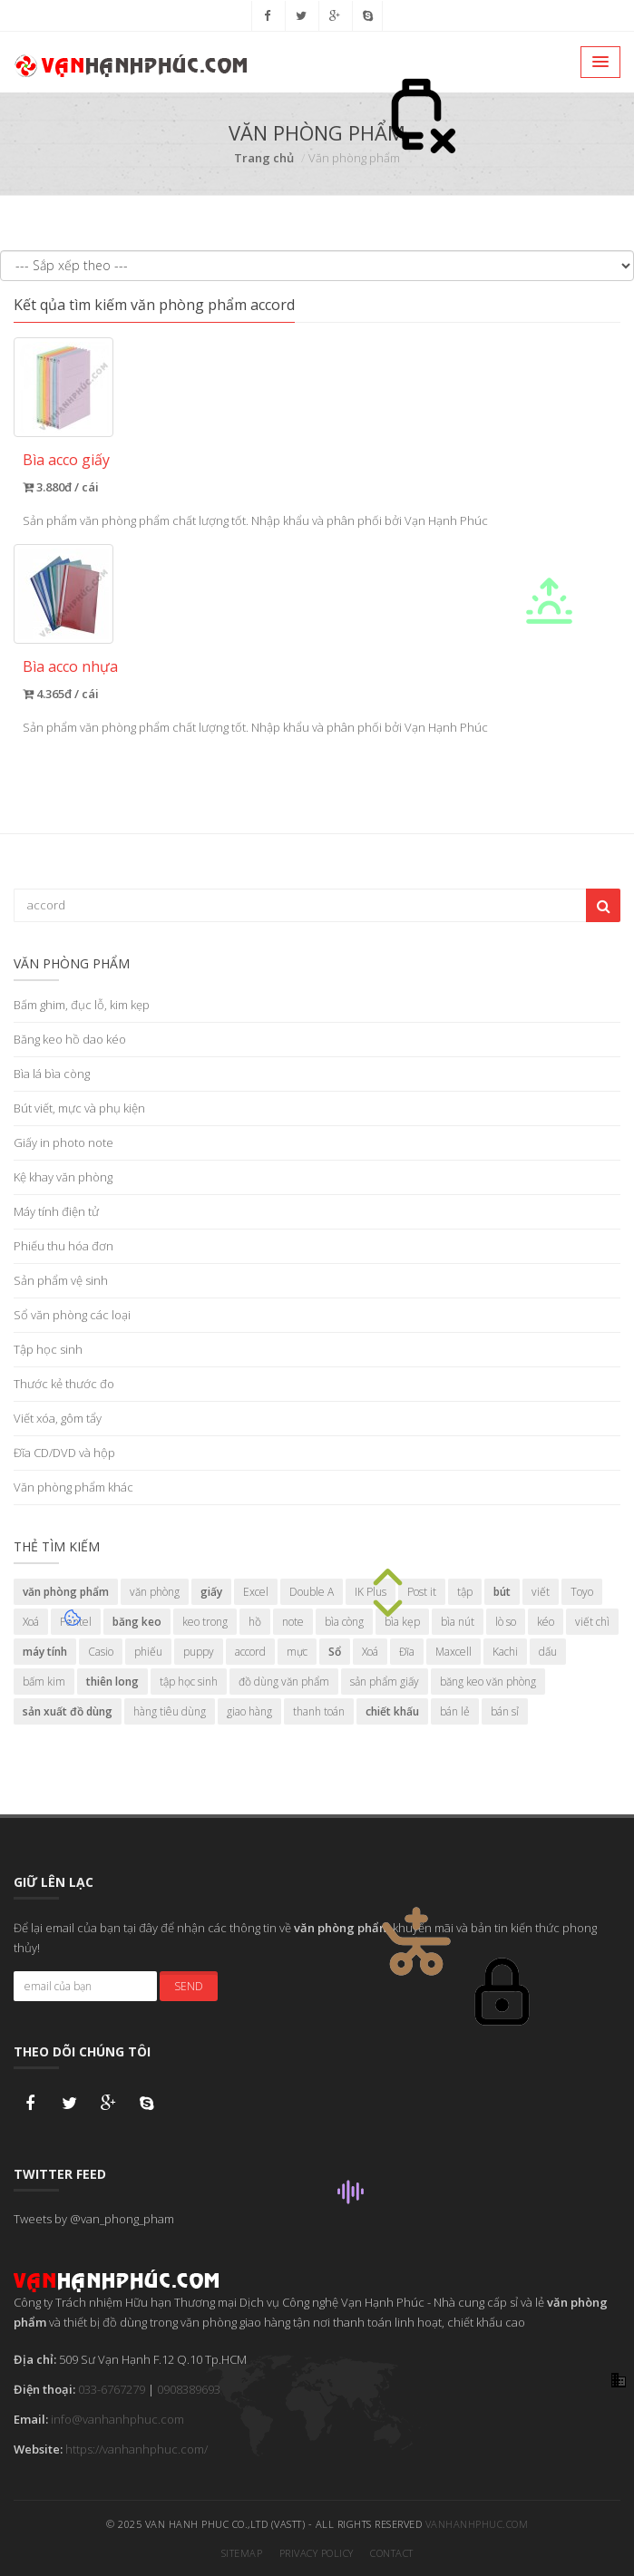  What do you see at coordinates (387, 1592) in the screenshot?
I see `expand or collapse a dropdown menu` at bounding box center [387, 1592].